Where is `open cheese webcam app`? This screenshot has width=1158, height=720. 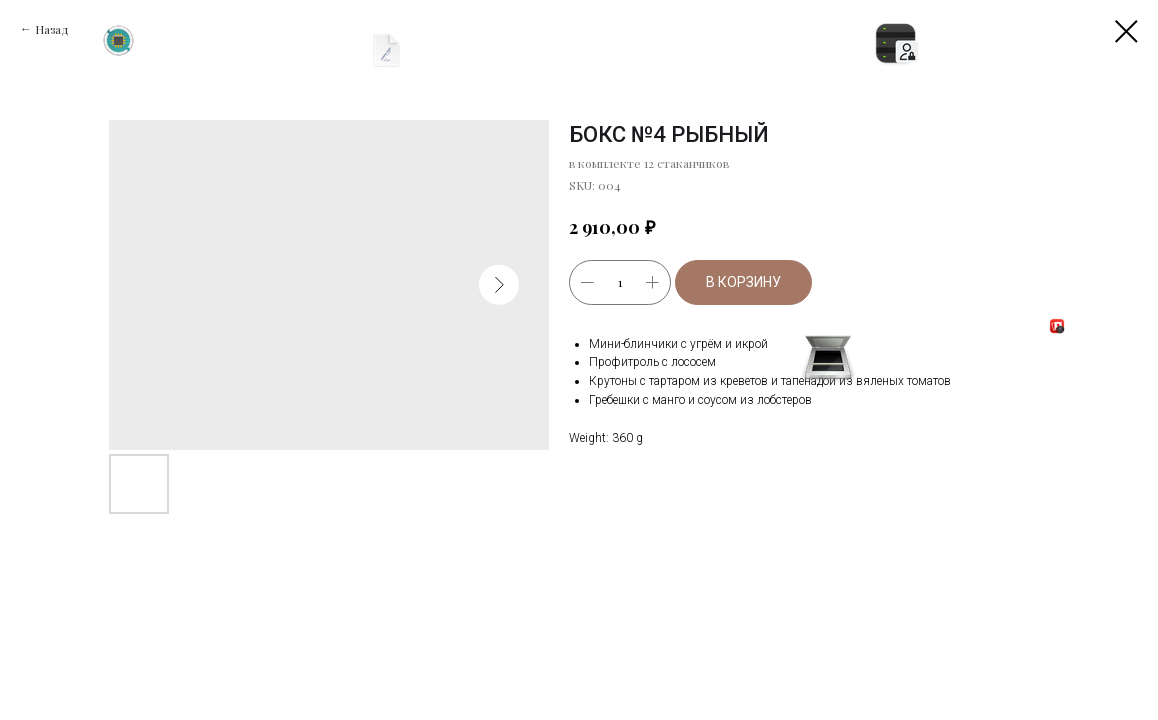 open cheese webcam app is located at coordinates (1057, 326).